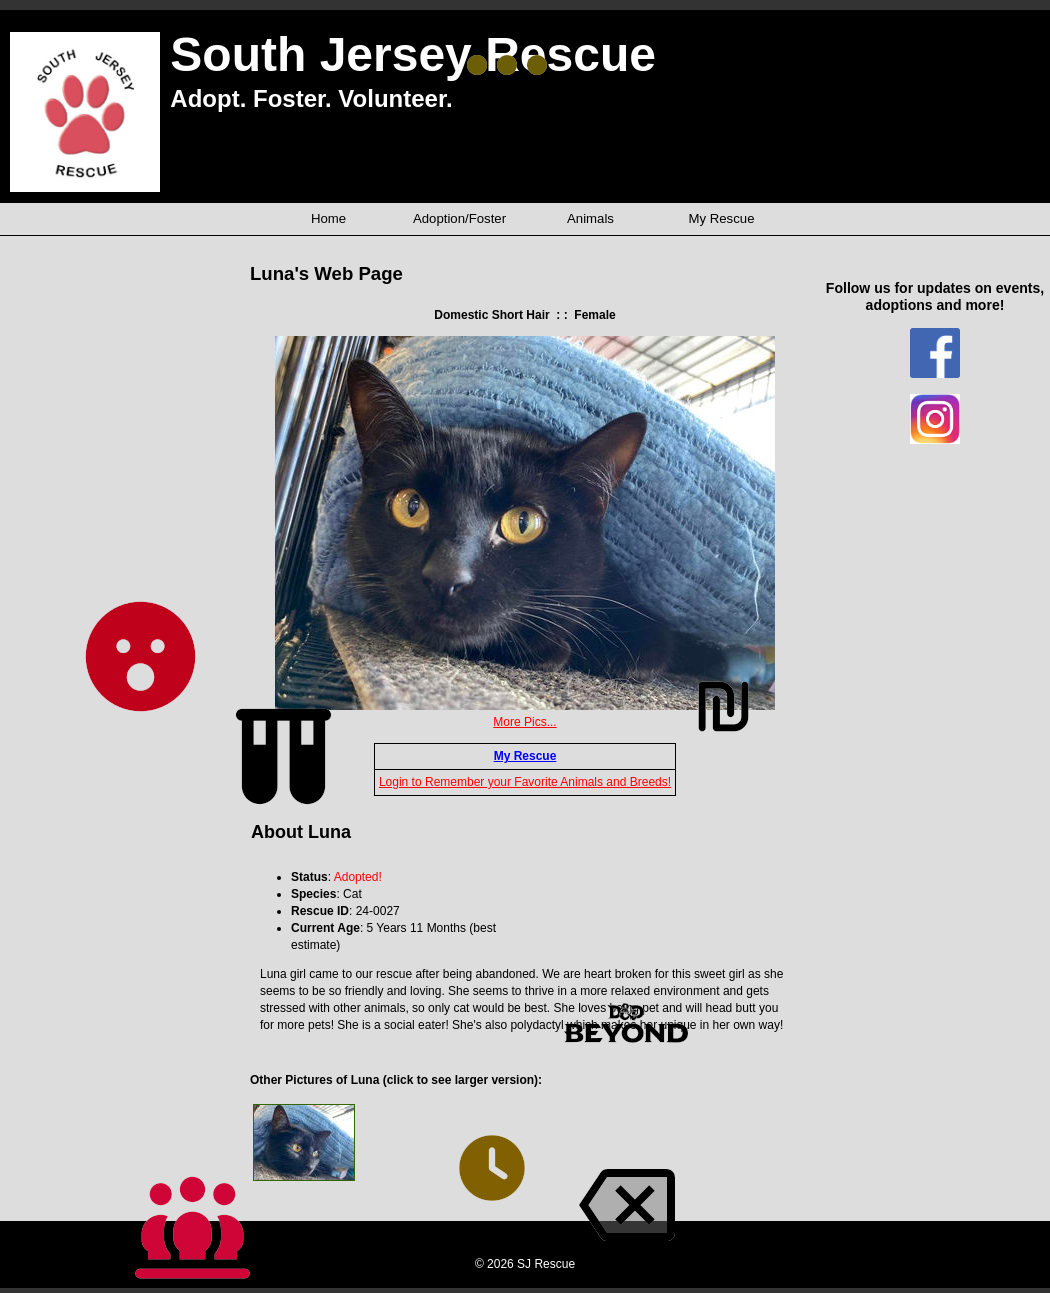 This screenshot has height=1293, width=1050. I want to click on view current time, so click(492, 1168).